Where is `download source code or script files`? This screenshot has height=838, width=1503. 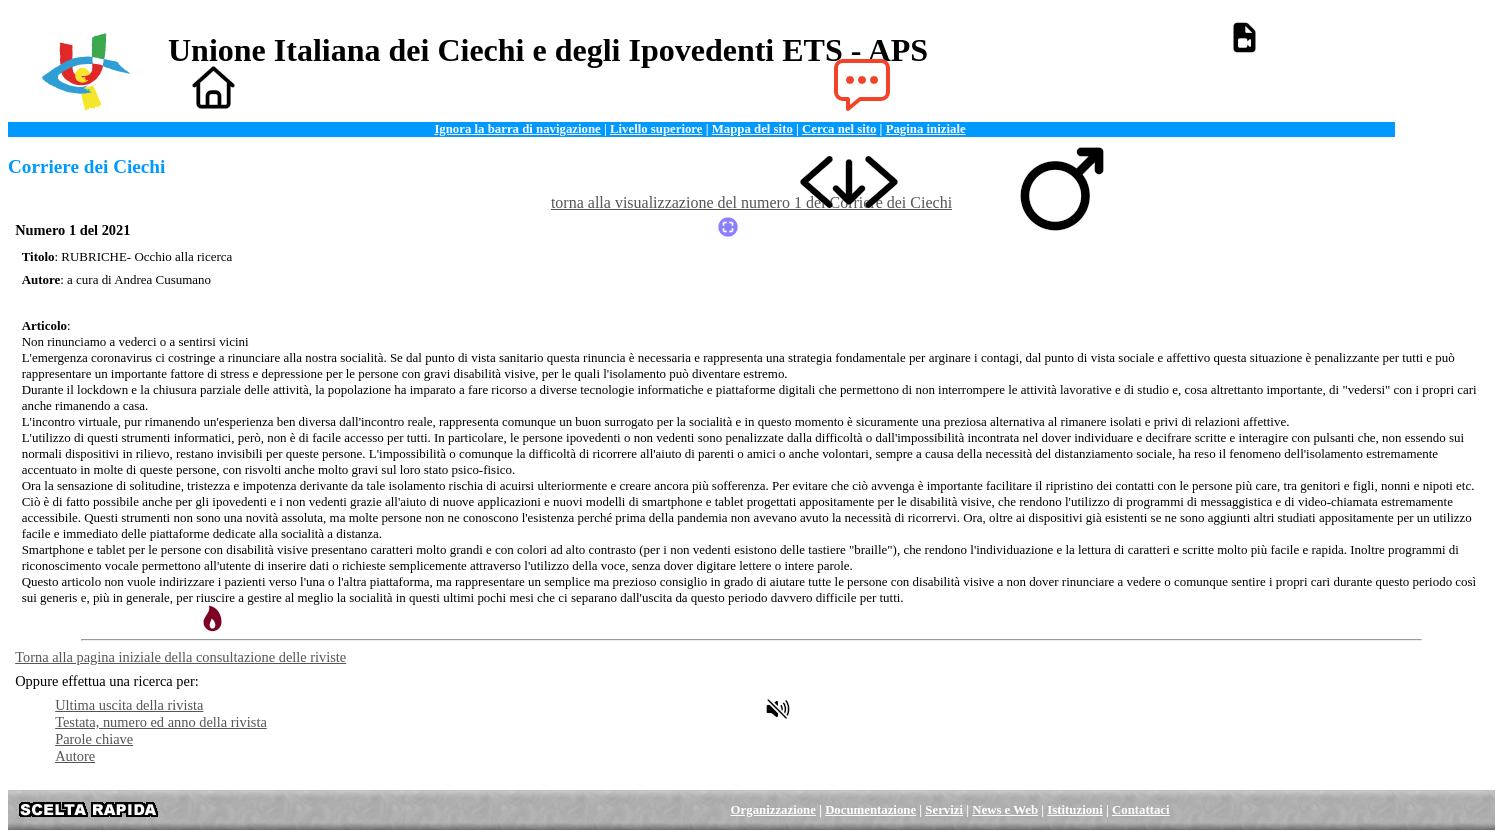 download source code or script files is located at coordinates (849, 182).